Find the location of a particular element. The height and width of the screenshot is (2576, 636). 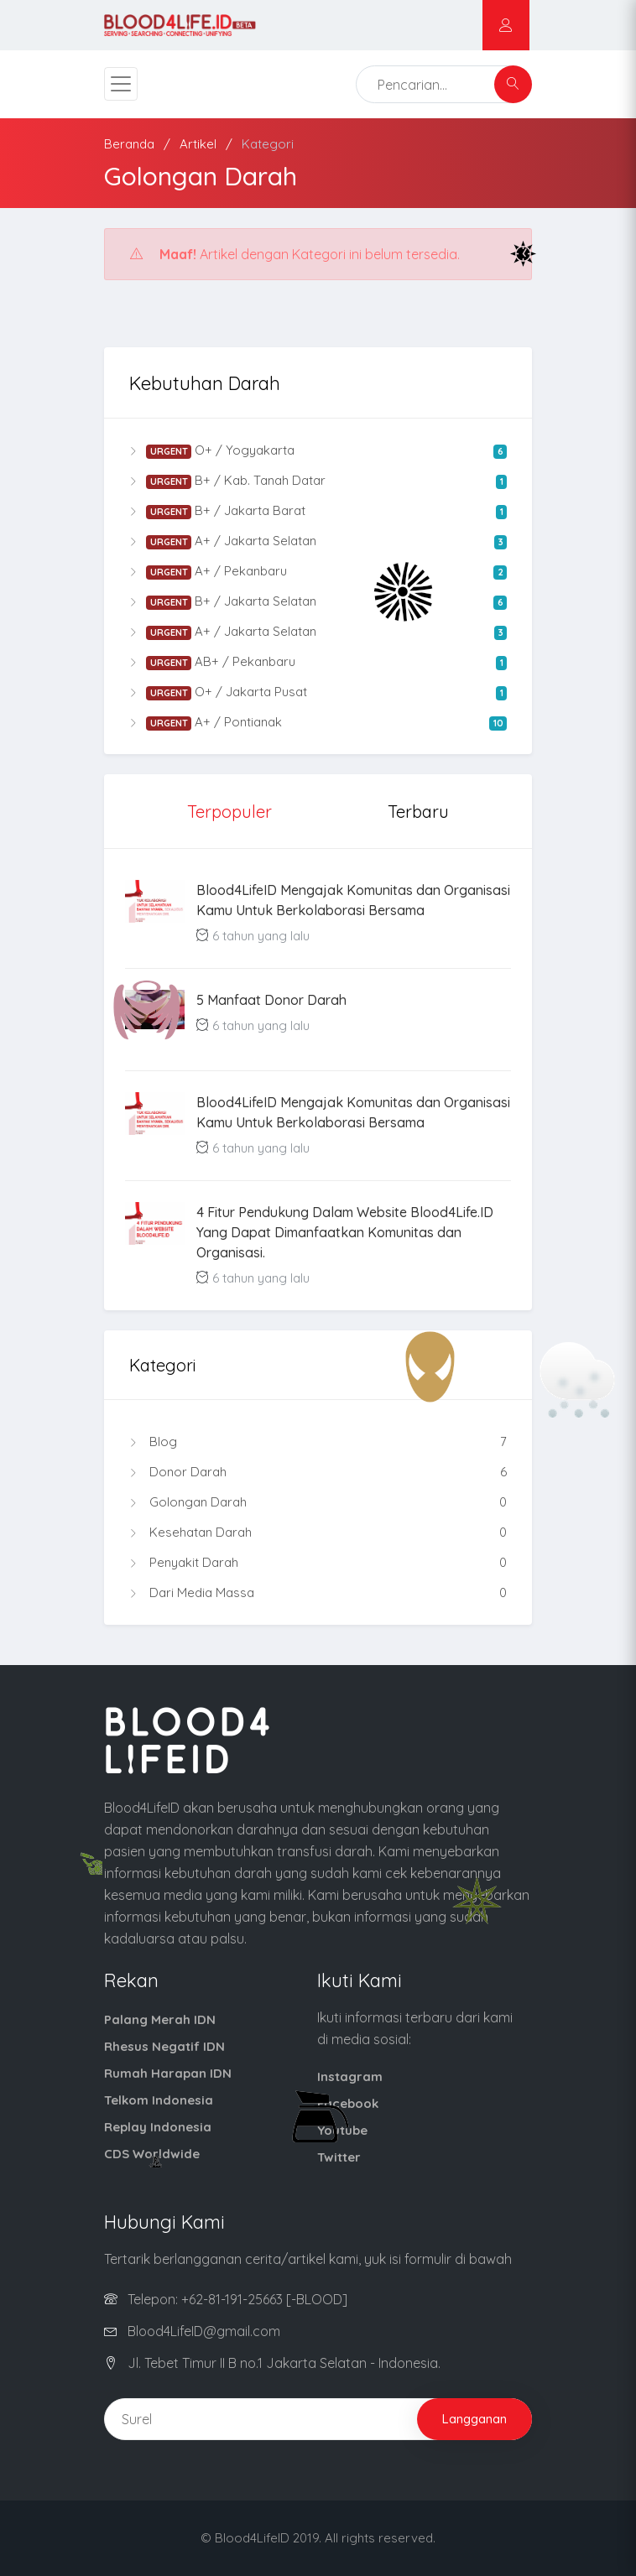

indicates snowy weather conditions is located at coordinates (577, 1380).